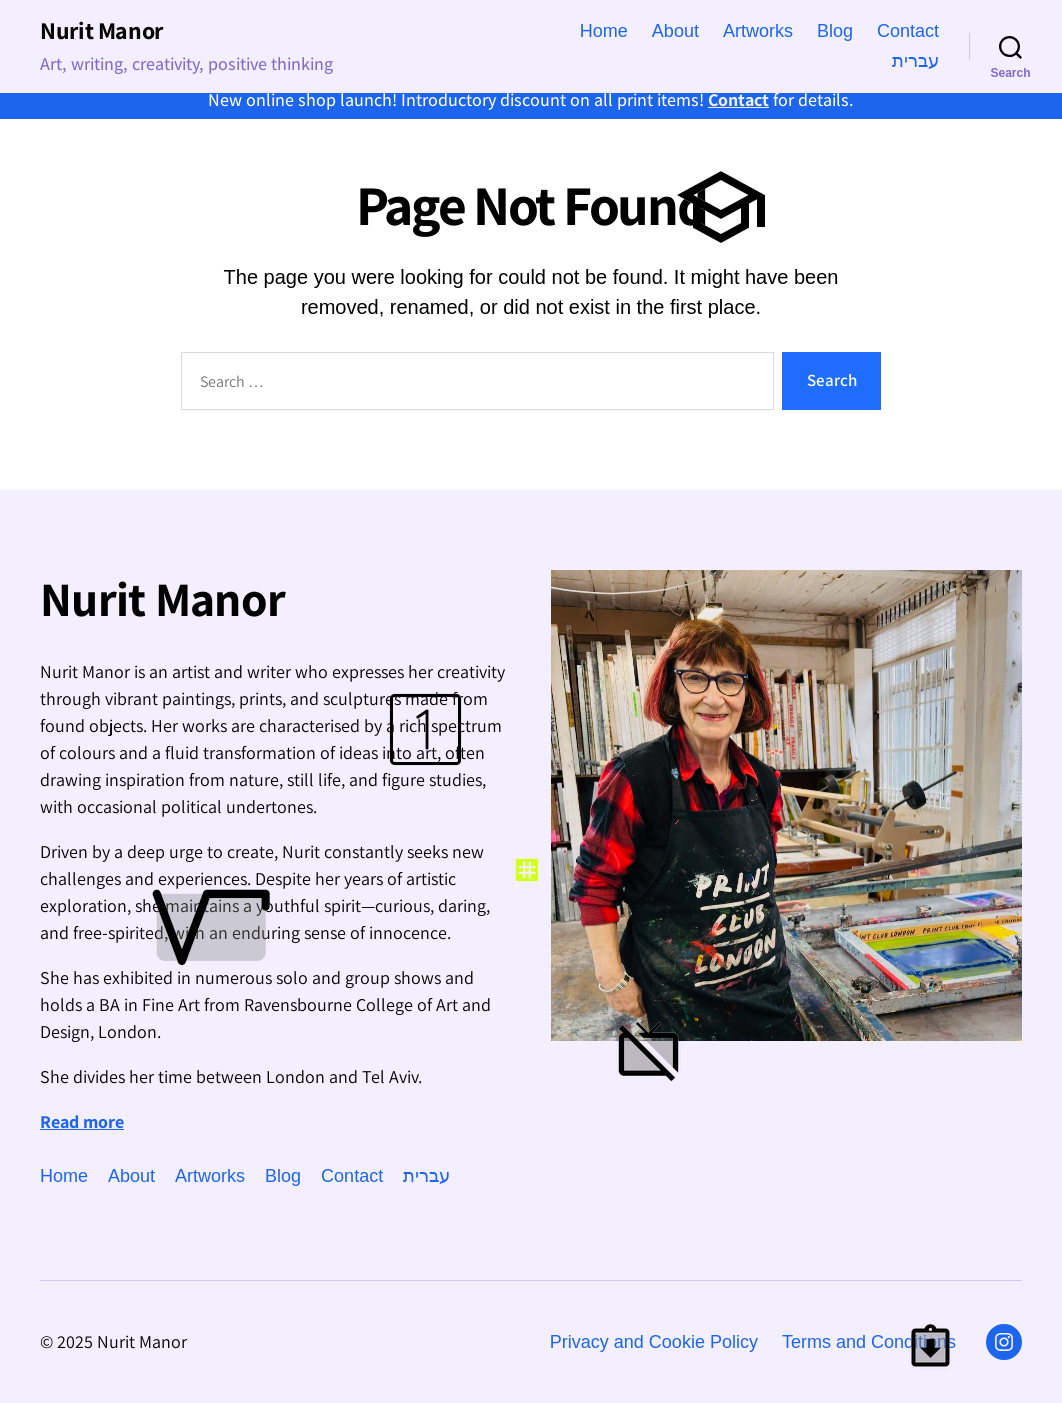 The width and height of the screenshot is (1062, 1403). I want to click on add or browse hashtags, so click(527, 870).